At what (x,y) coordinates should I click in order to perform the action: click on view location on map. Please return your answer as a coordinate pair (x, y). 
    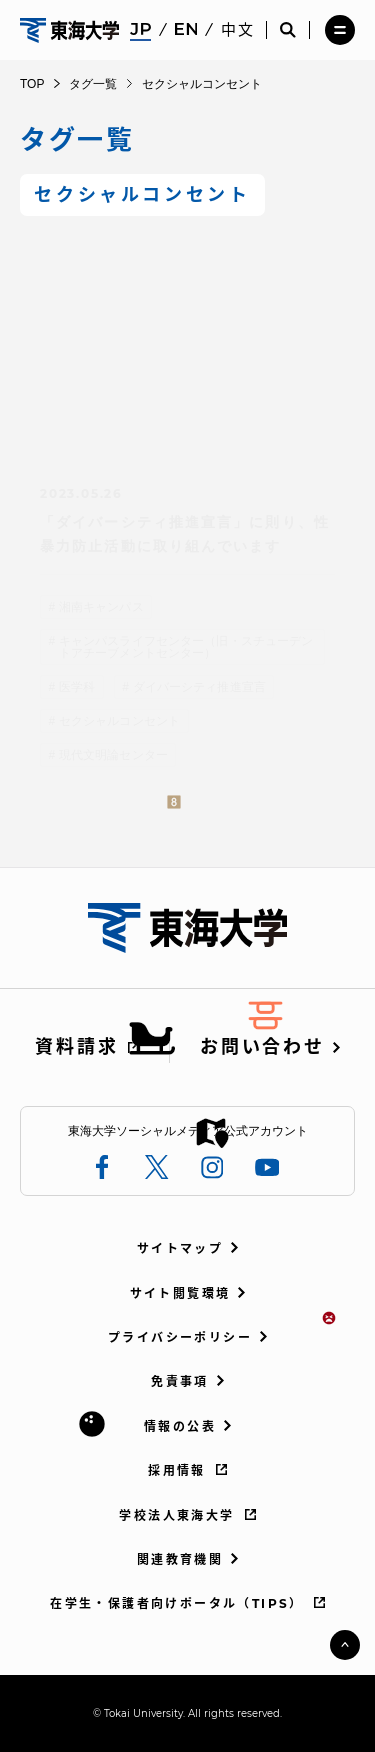
    Looking at the image, I should click on (211, 1132).